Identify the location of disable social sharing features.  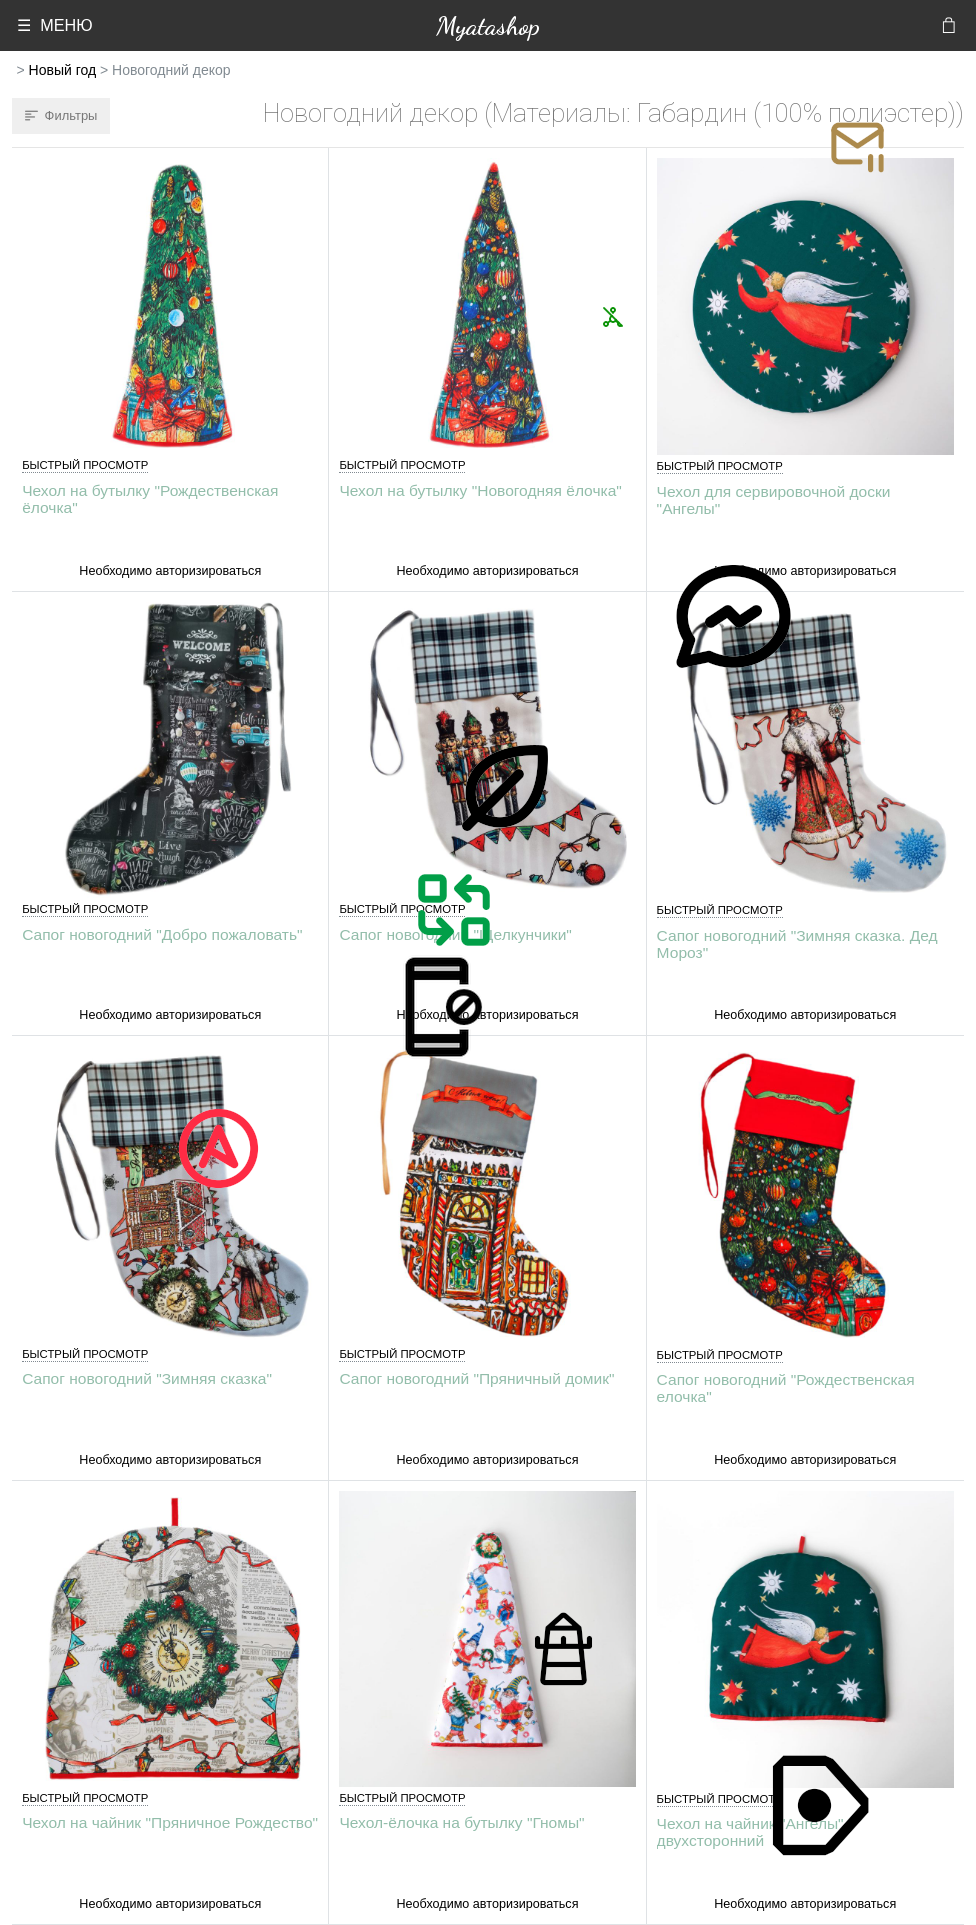
(613, 317).